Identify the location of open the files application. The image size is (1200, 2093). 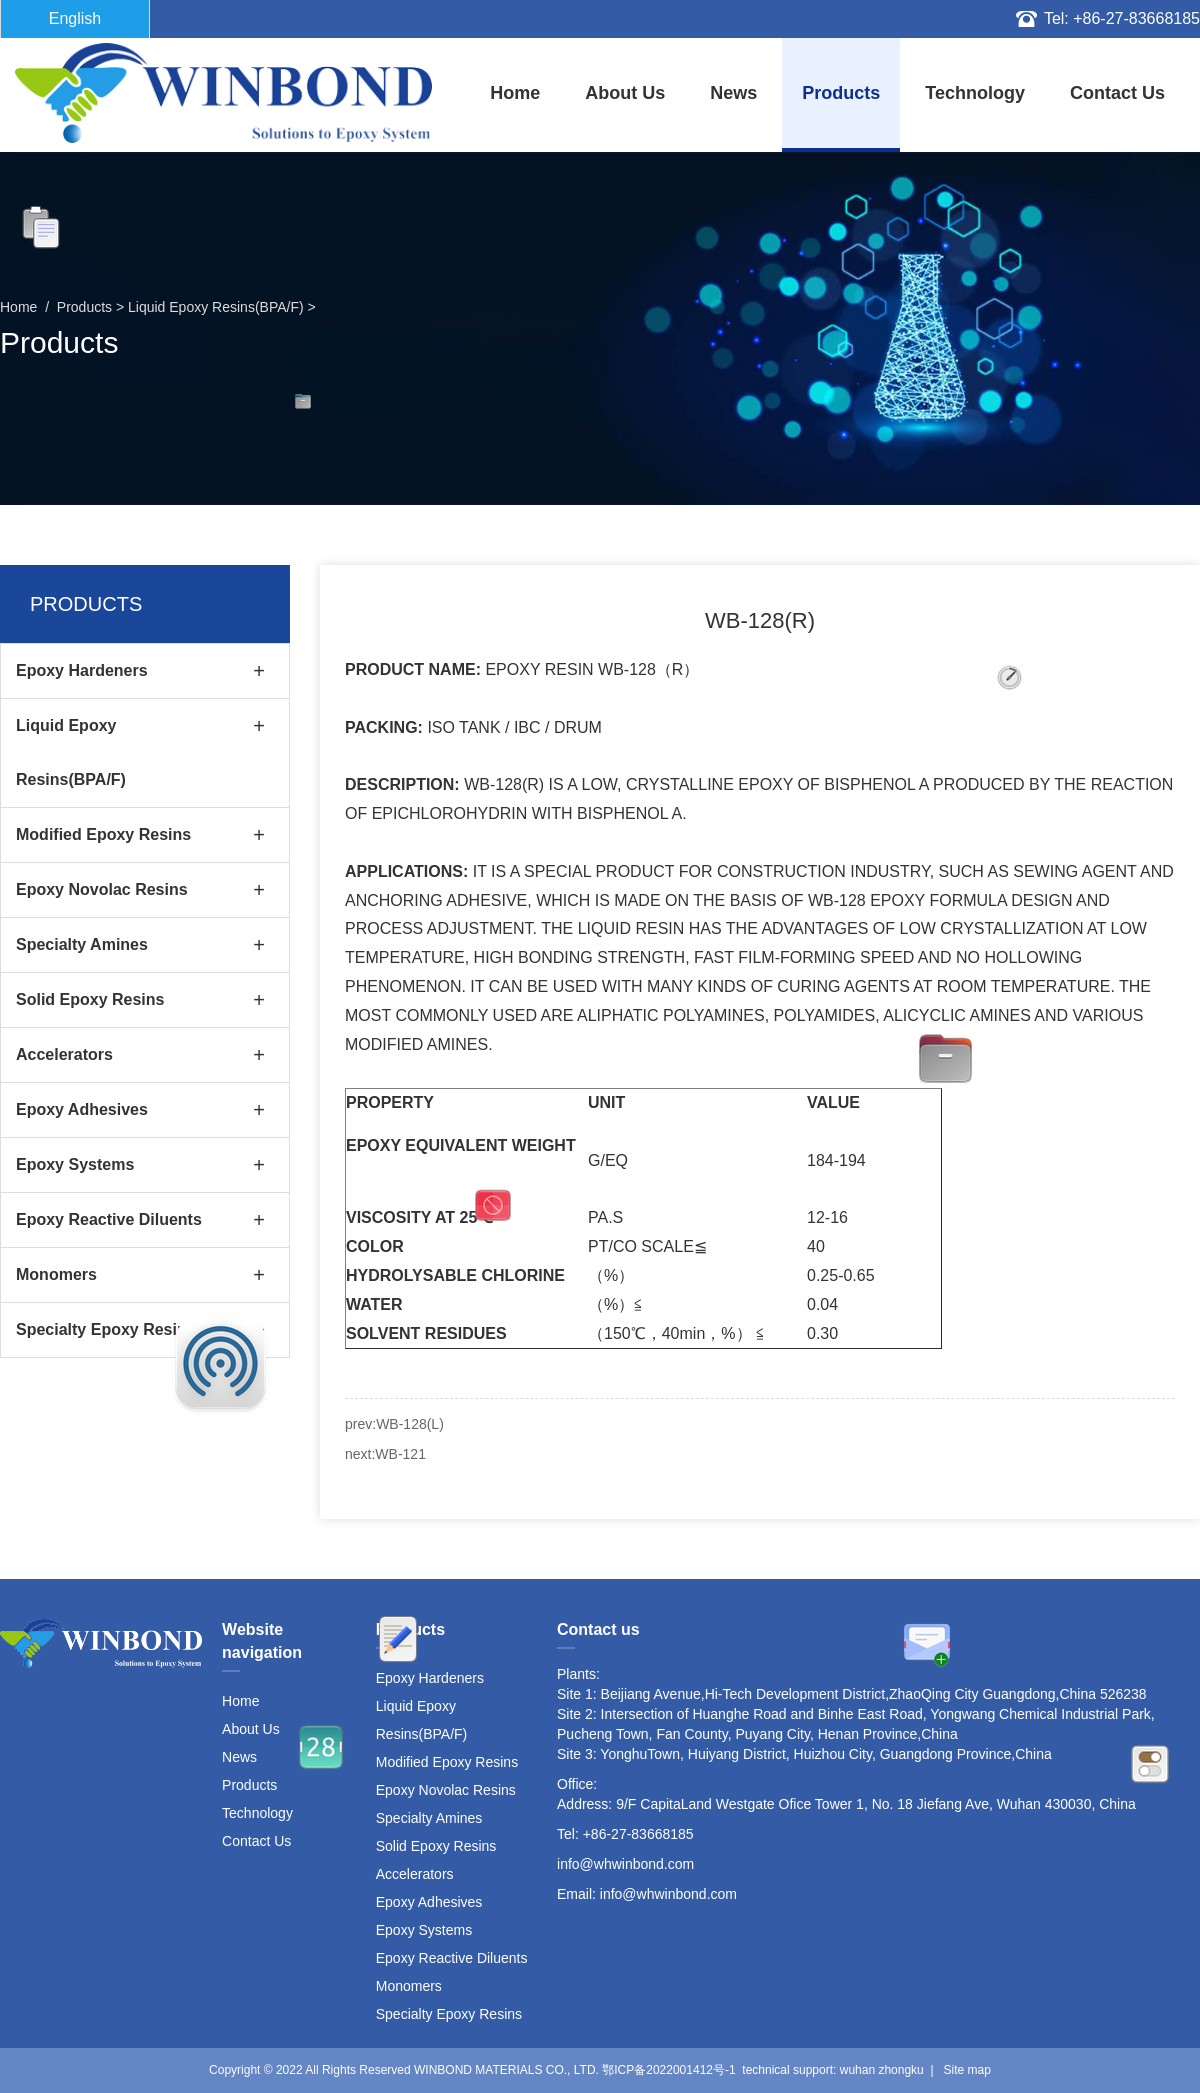
(945, 1058).